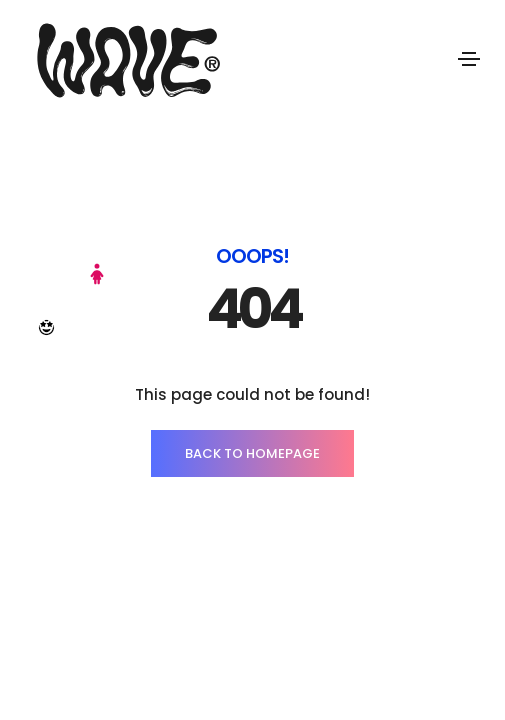 The width and height of the screenshot is (505, 720). Describe the element at coordinates (46, 327) in the screenshot. I see `rate something as amazing or five-star` at that location.